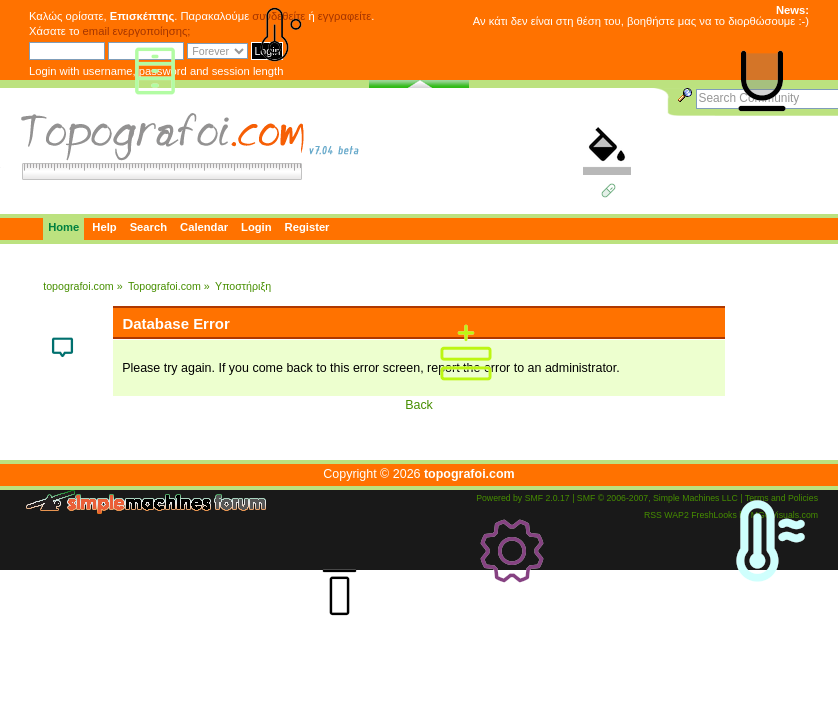  What do you see at coordinates (762, 77) in the screenshot?
I see `apply underline formatting to selected text` at bounding box center [762, 77].